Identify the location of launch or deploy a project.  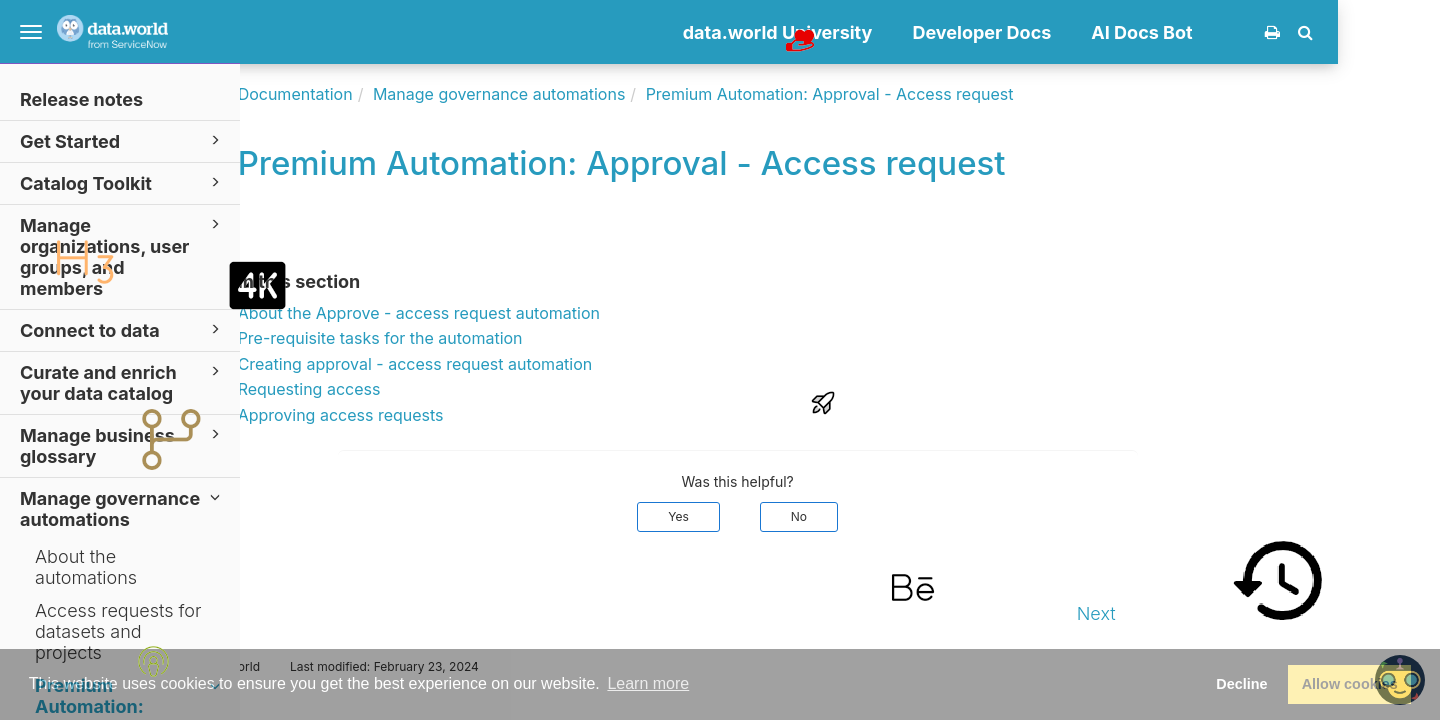
(823, 402).